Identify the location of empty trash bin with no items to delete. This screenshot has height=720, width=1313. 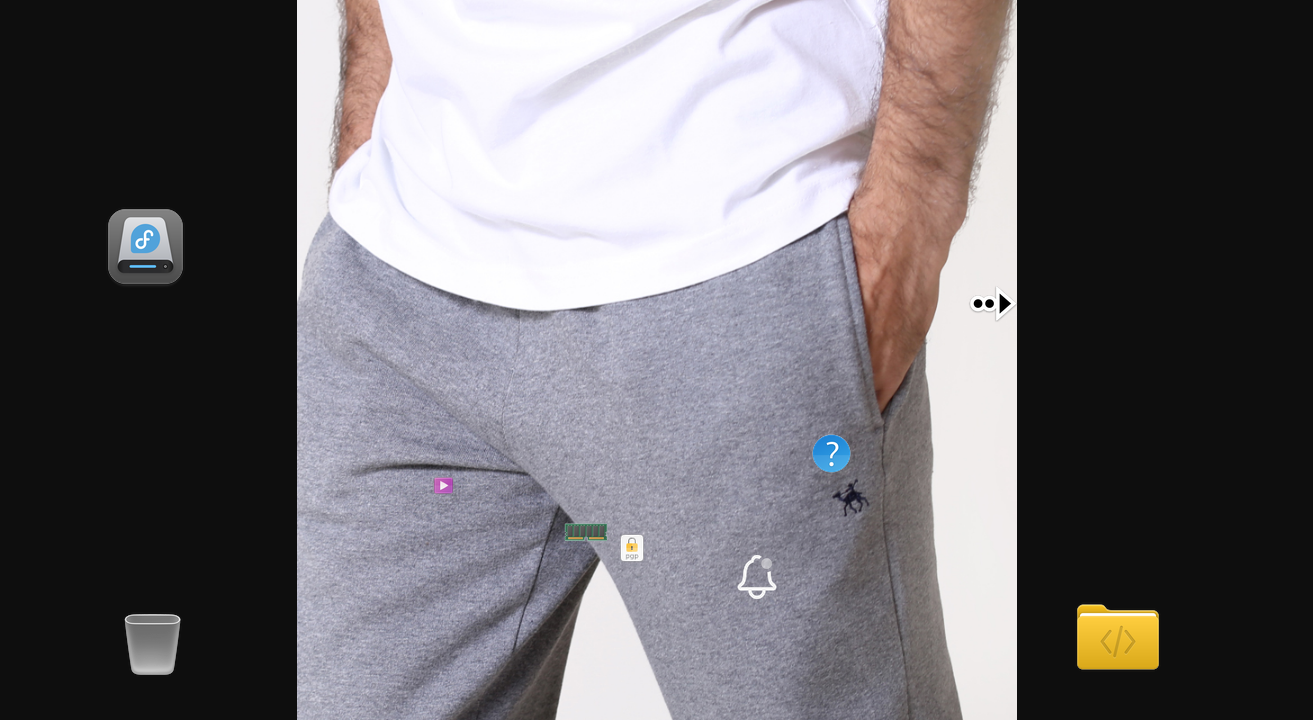
(152, 643).